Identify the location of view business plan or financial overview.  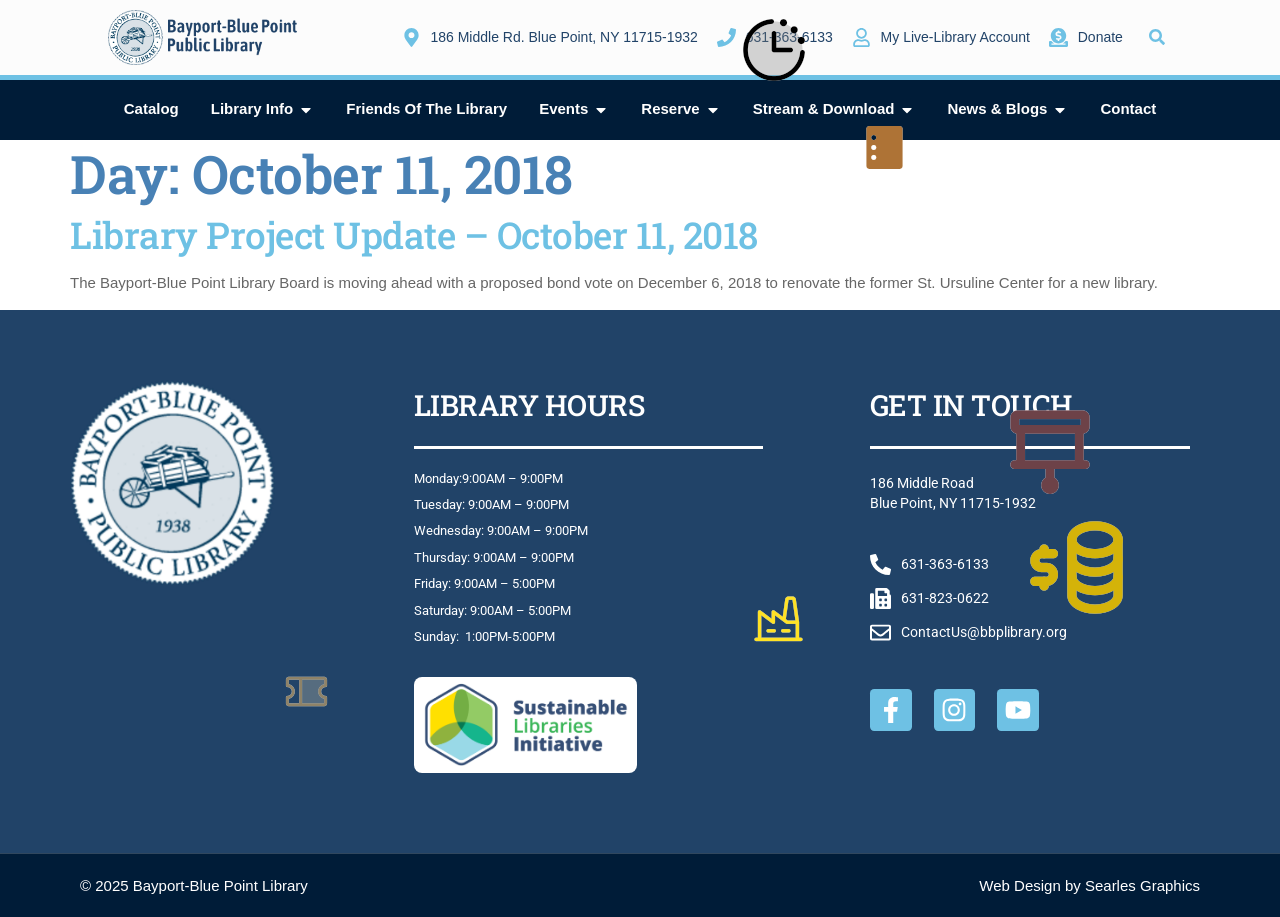
(1076, 567).